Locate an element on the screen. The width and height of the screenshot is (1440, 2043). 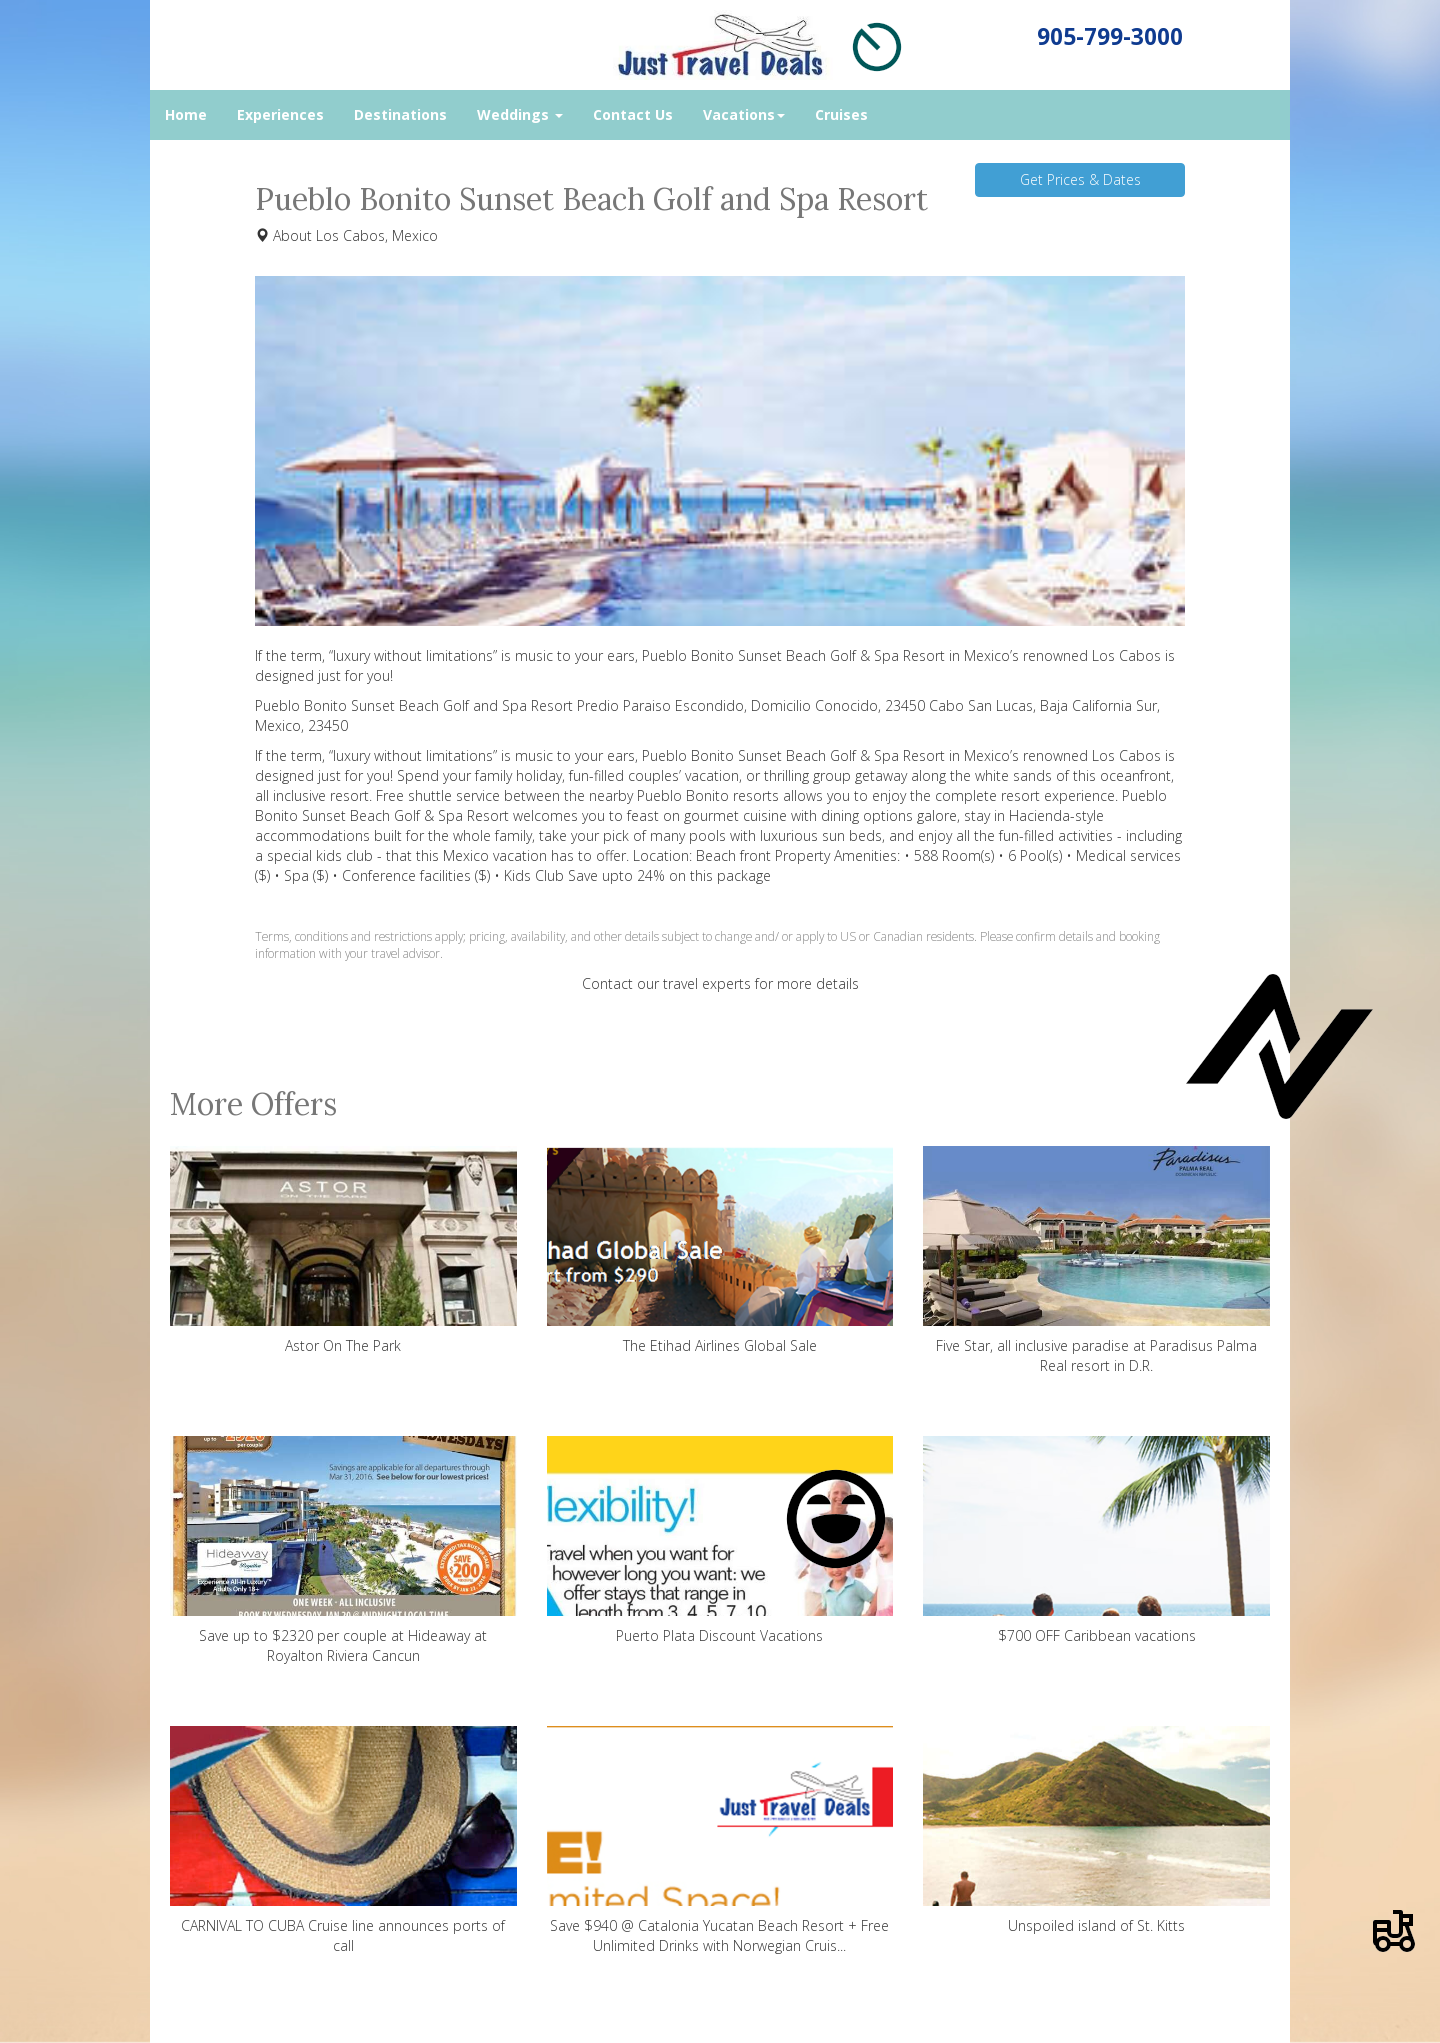
add a laughing reaction to a message is located at coordinates (836, 1519).